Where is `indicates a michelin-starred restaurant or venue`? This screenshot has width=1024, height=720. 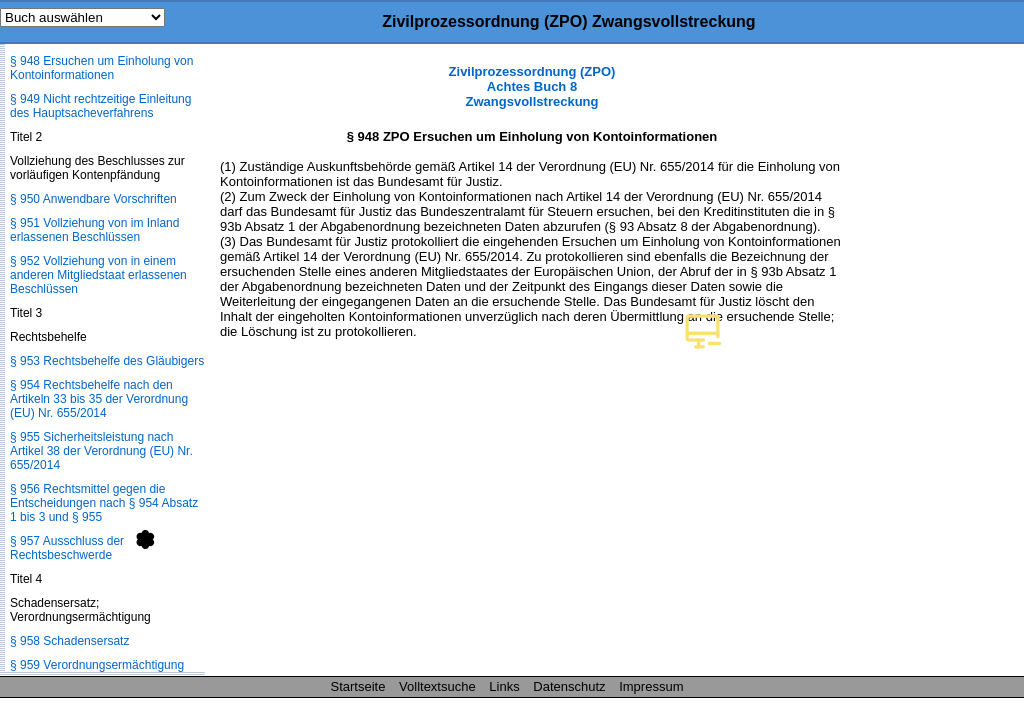 indicates a michelin-starred restaurant or venue is located at coordinates (145, 539).